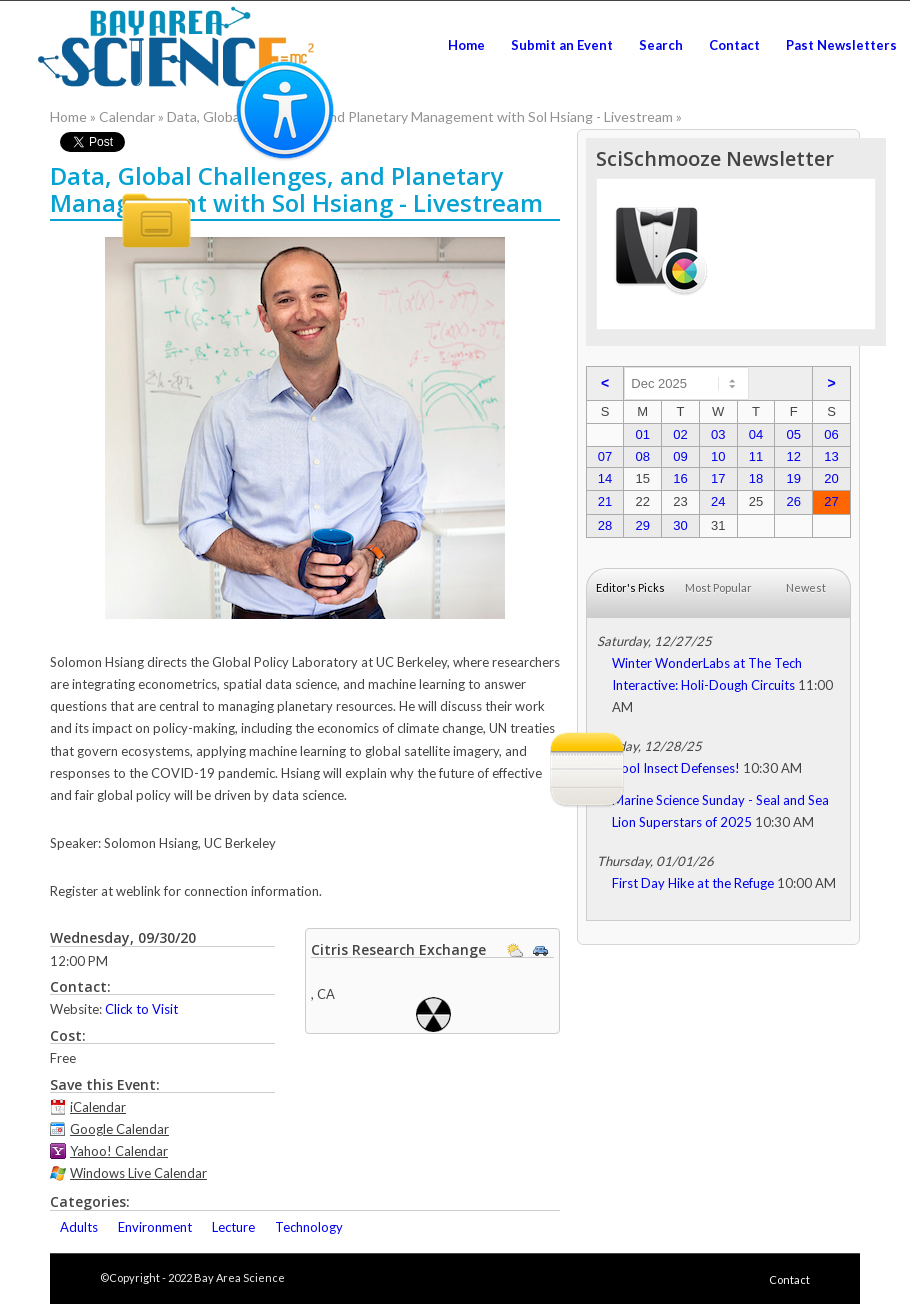  What do you see at coordinates (156, 220) in the screenshot?
I see `open desktop folder` at bounding box center [156, 220].